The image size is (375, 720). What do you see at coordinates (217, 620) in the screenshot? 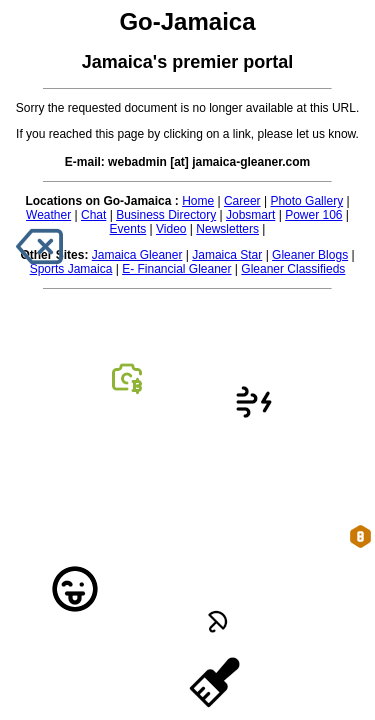
I see `view weather protection or rain forecast` at bounding box center [217, 620].